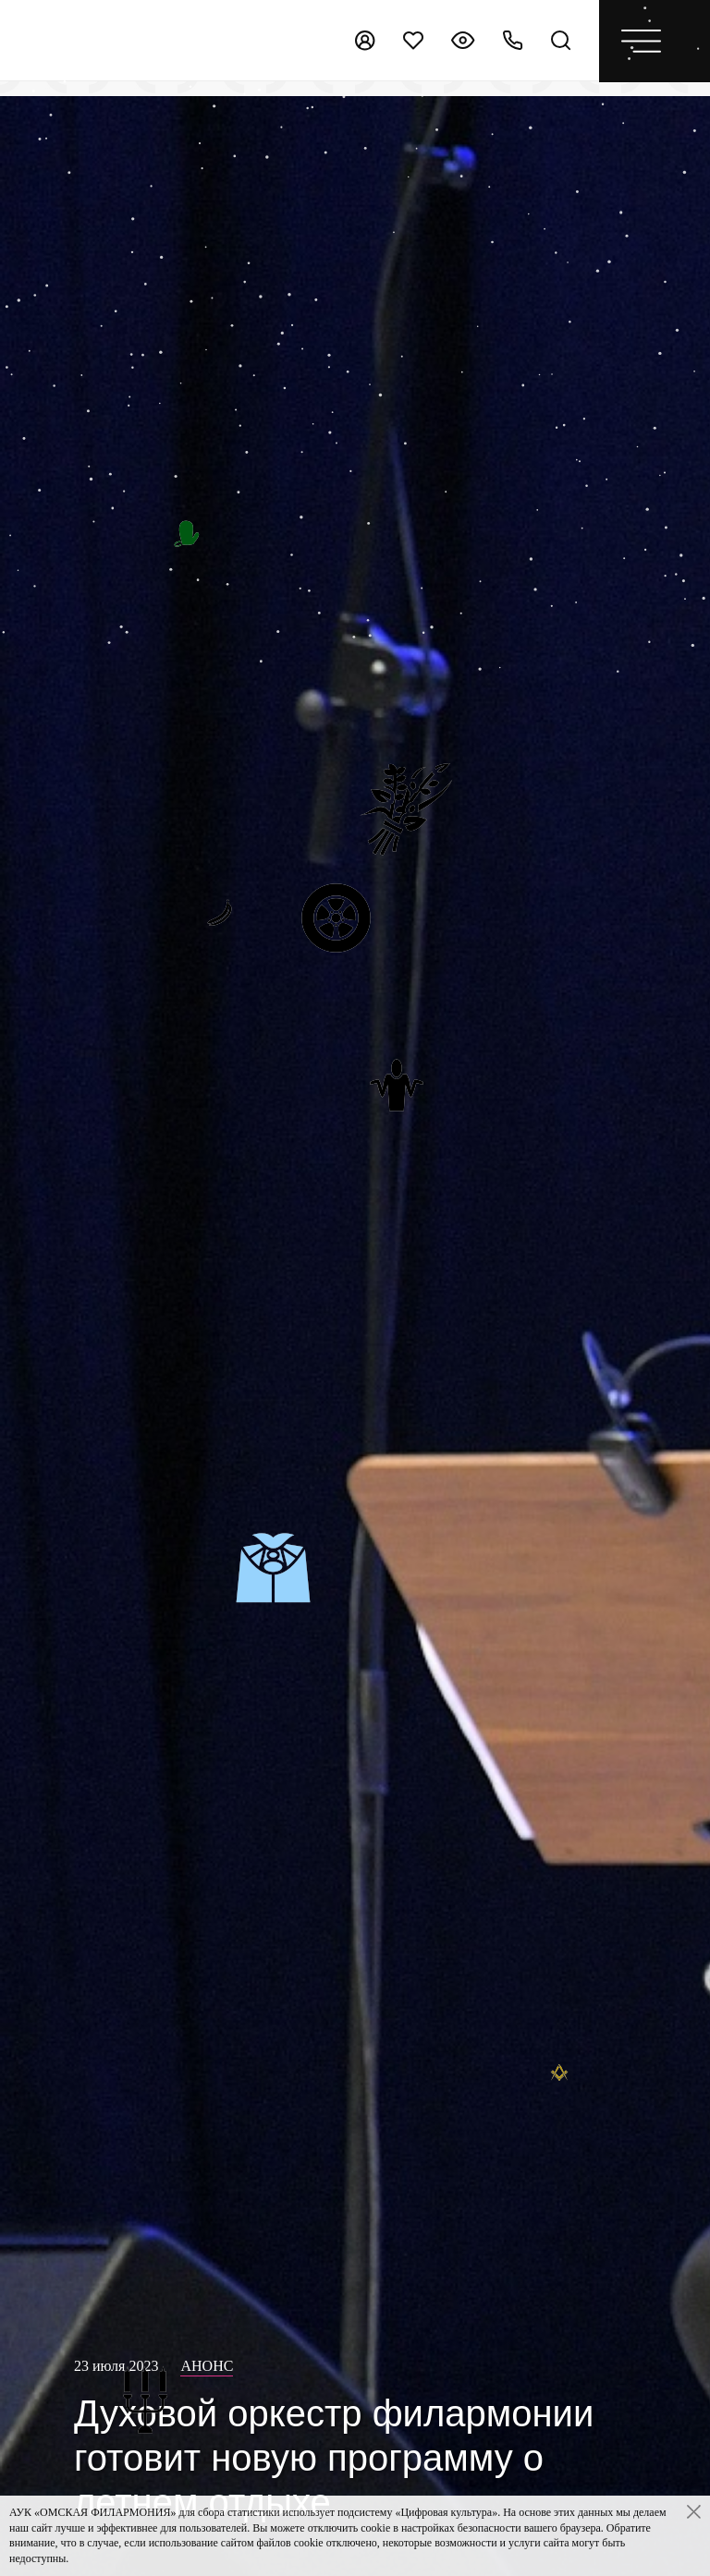 The image size is (710, 2576). Describe the element at coordinates (336, 917) in the screenshot. I see `access vehicle or tire settings` at that location.